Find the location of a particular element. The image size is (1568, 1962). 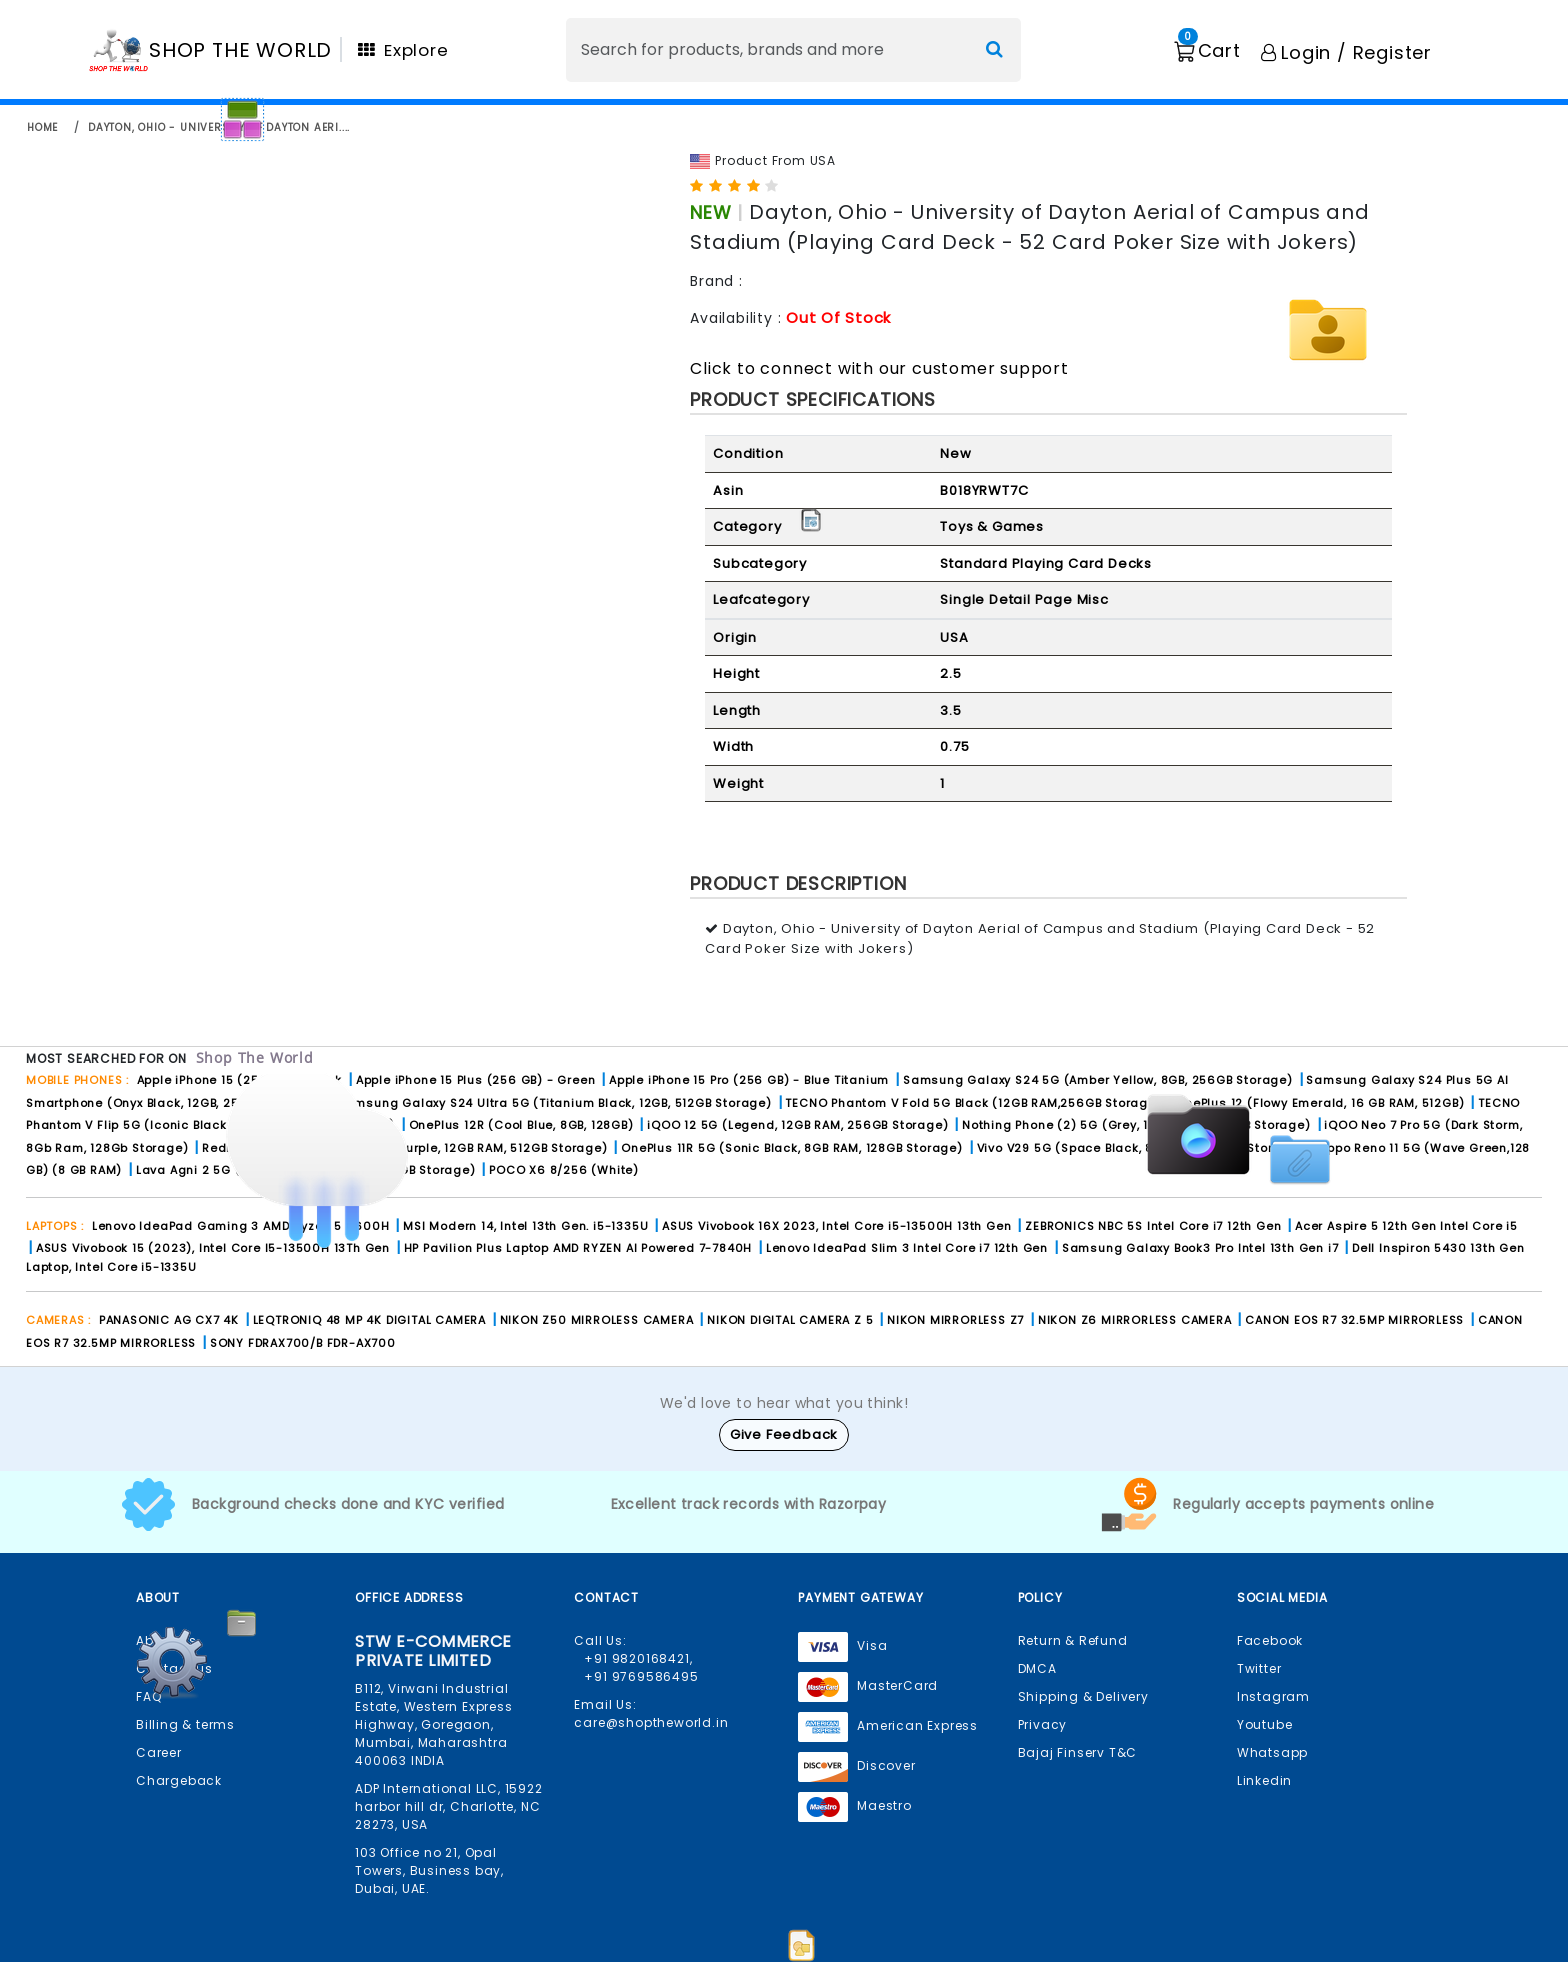

access automator service settings is located at coordinates (171, 1663).